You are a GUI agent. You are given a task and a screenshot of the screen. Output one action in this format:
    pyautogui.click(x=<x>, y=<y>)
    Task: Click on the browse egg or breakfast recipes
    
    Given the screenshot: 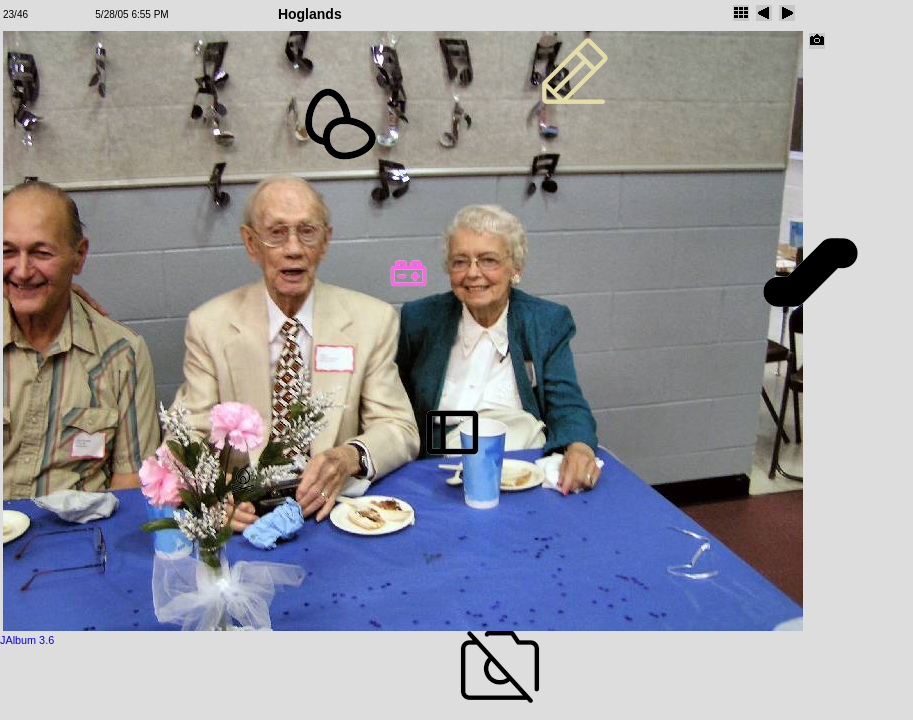 What is the action you would take?
    pyautogui.click(x=340, y=120)
    